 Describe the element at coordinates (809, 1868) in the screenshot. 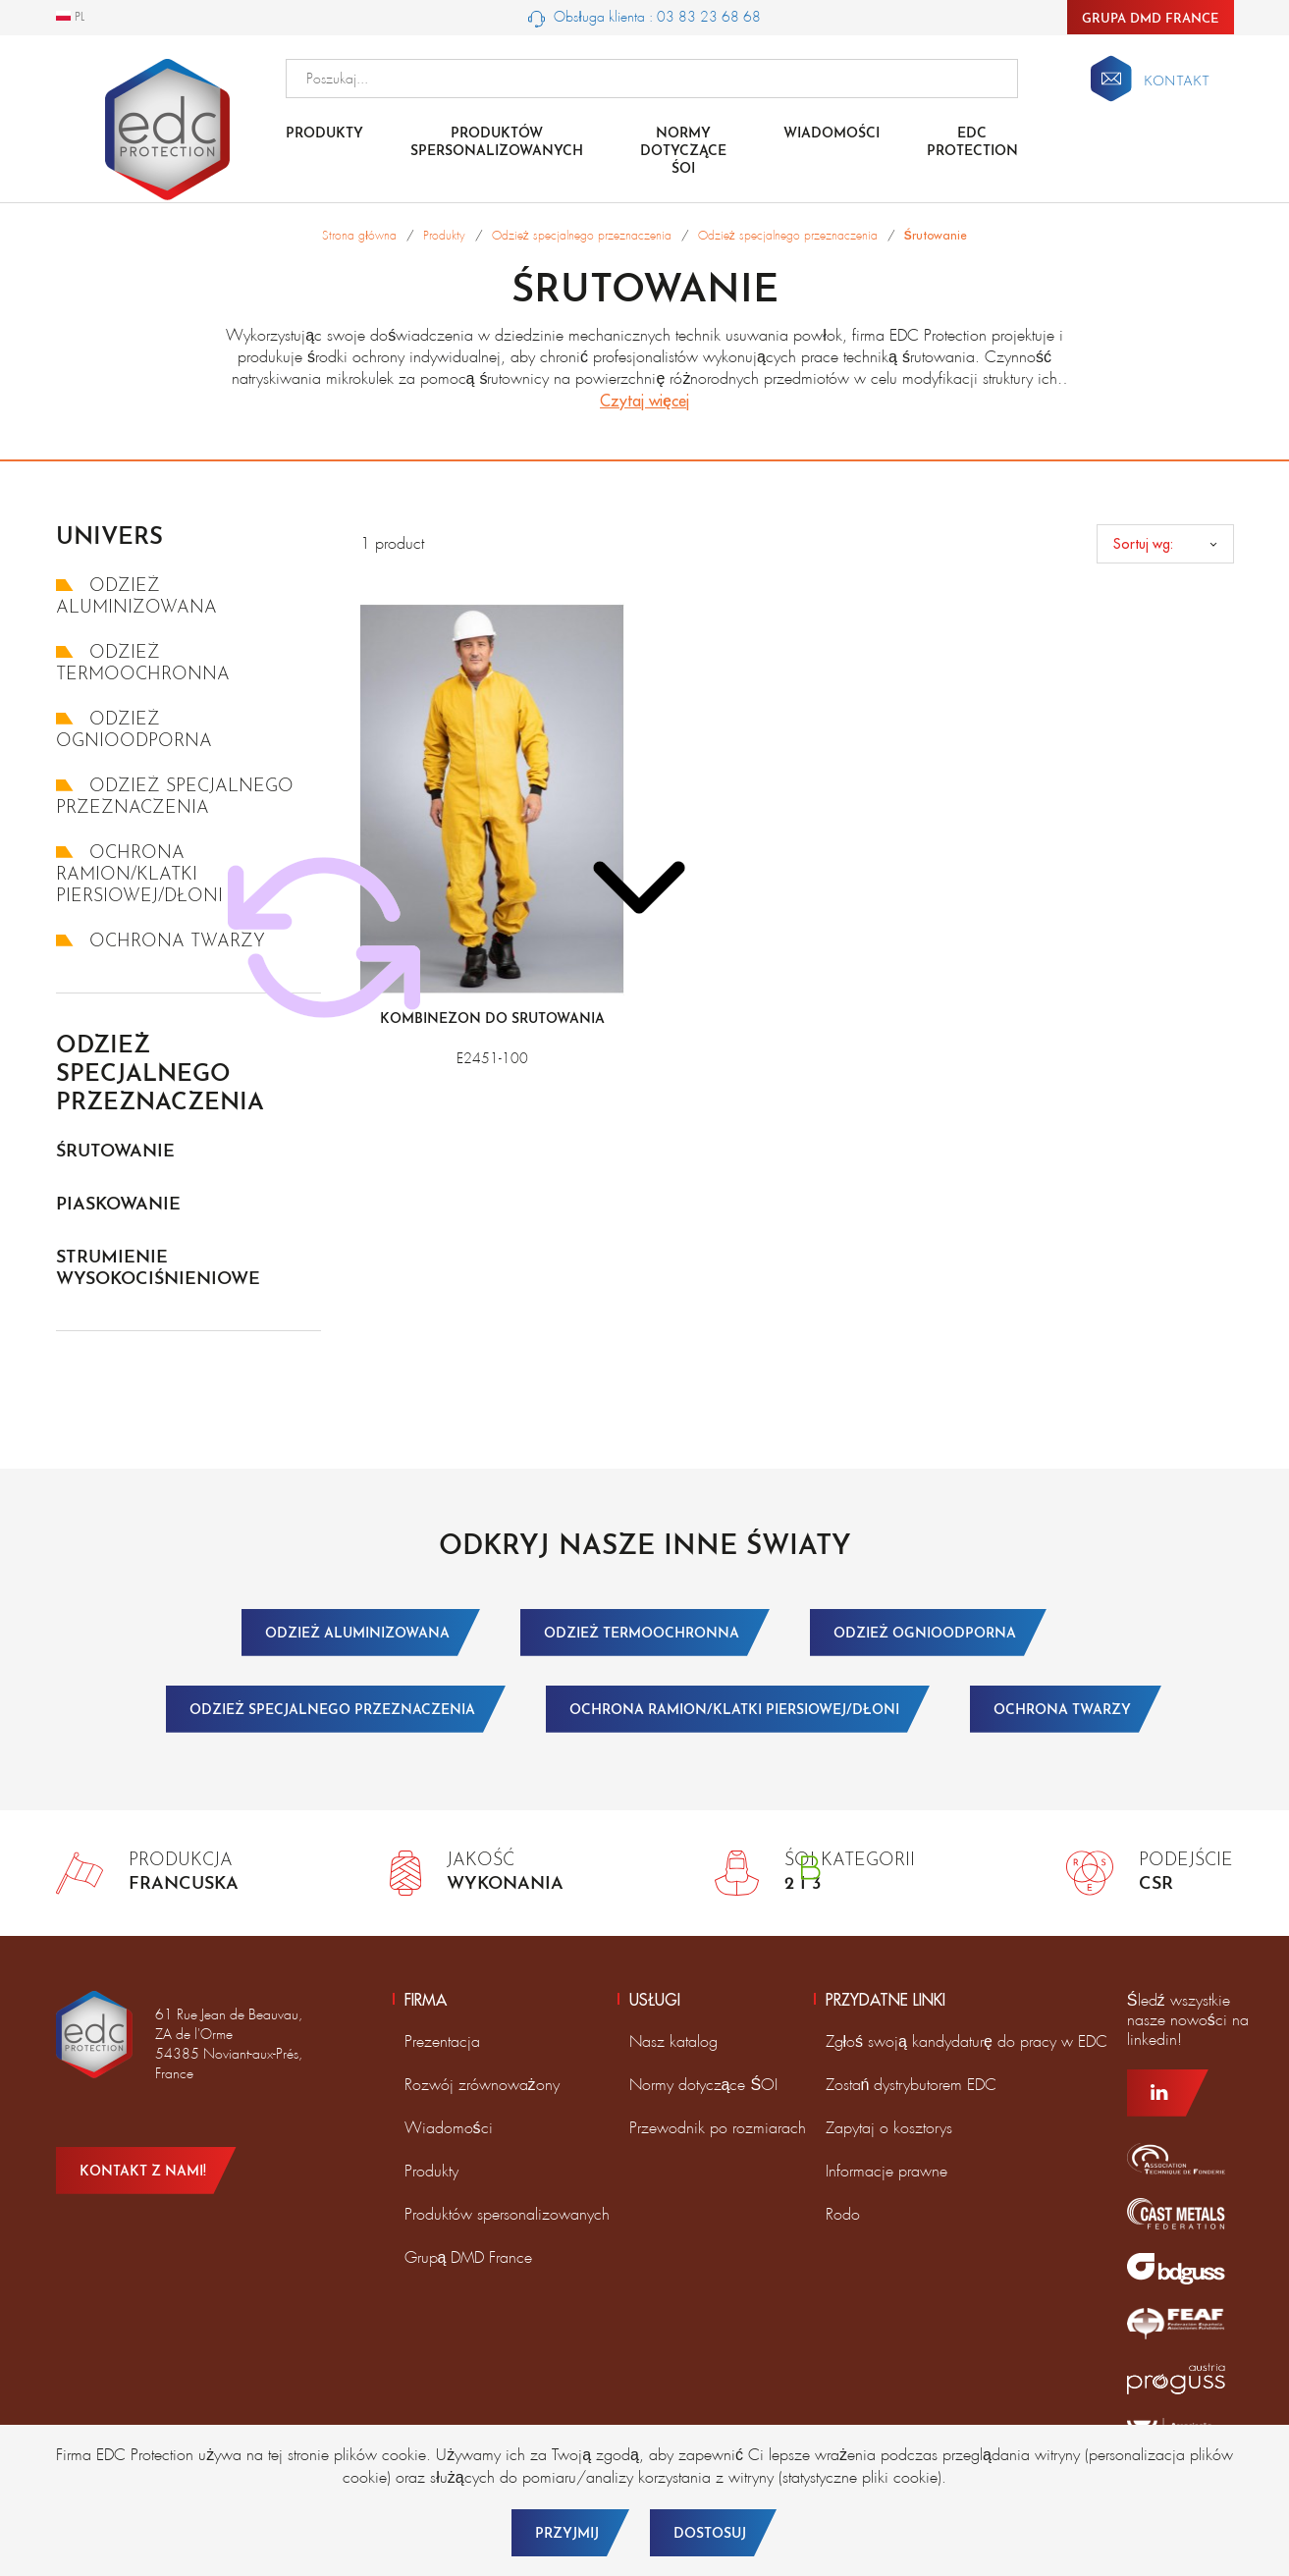

I see `apply bold formatting to selected text` at that location.